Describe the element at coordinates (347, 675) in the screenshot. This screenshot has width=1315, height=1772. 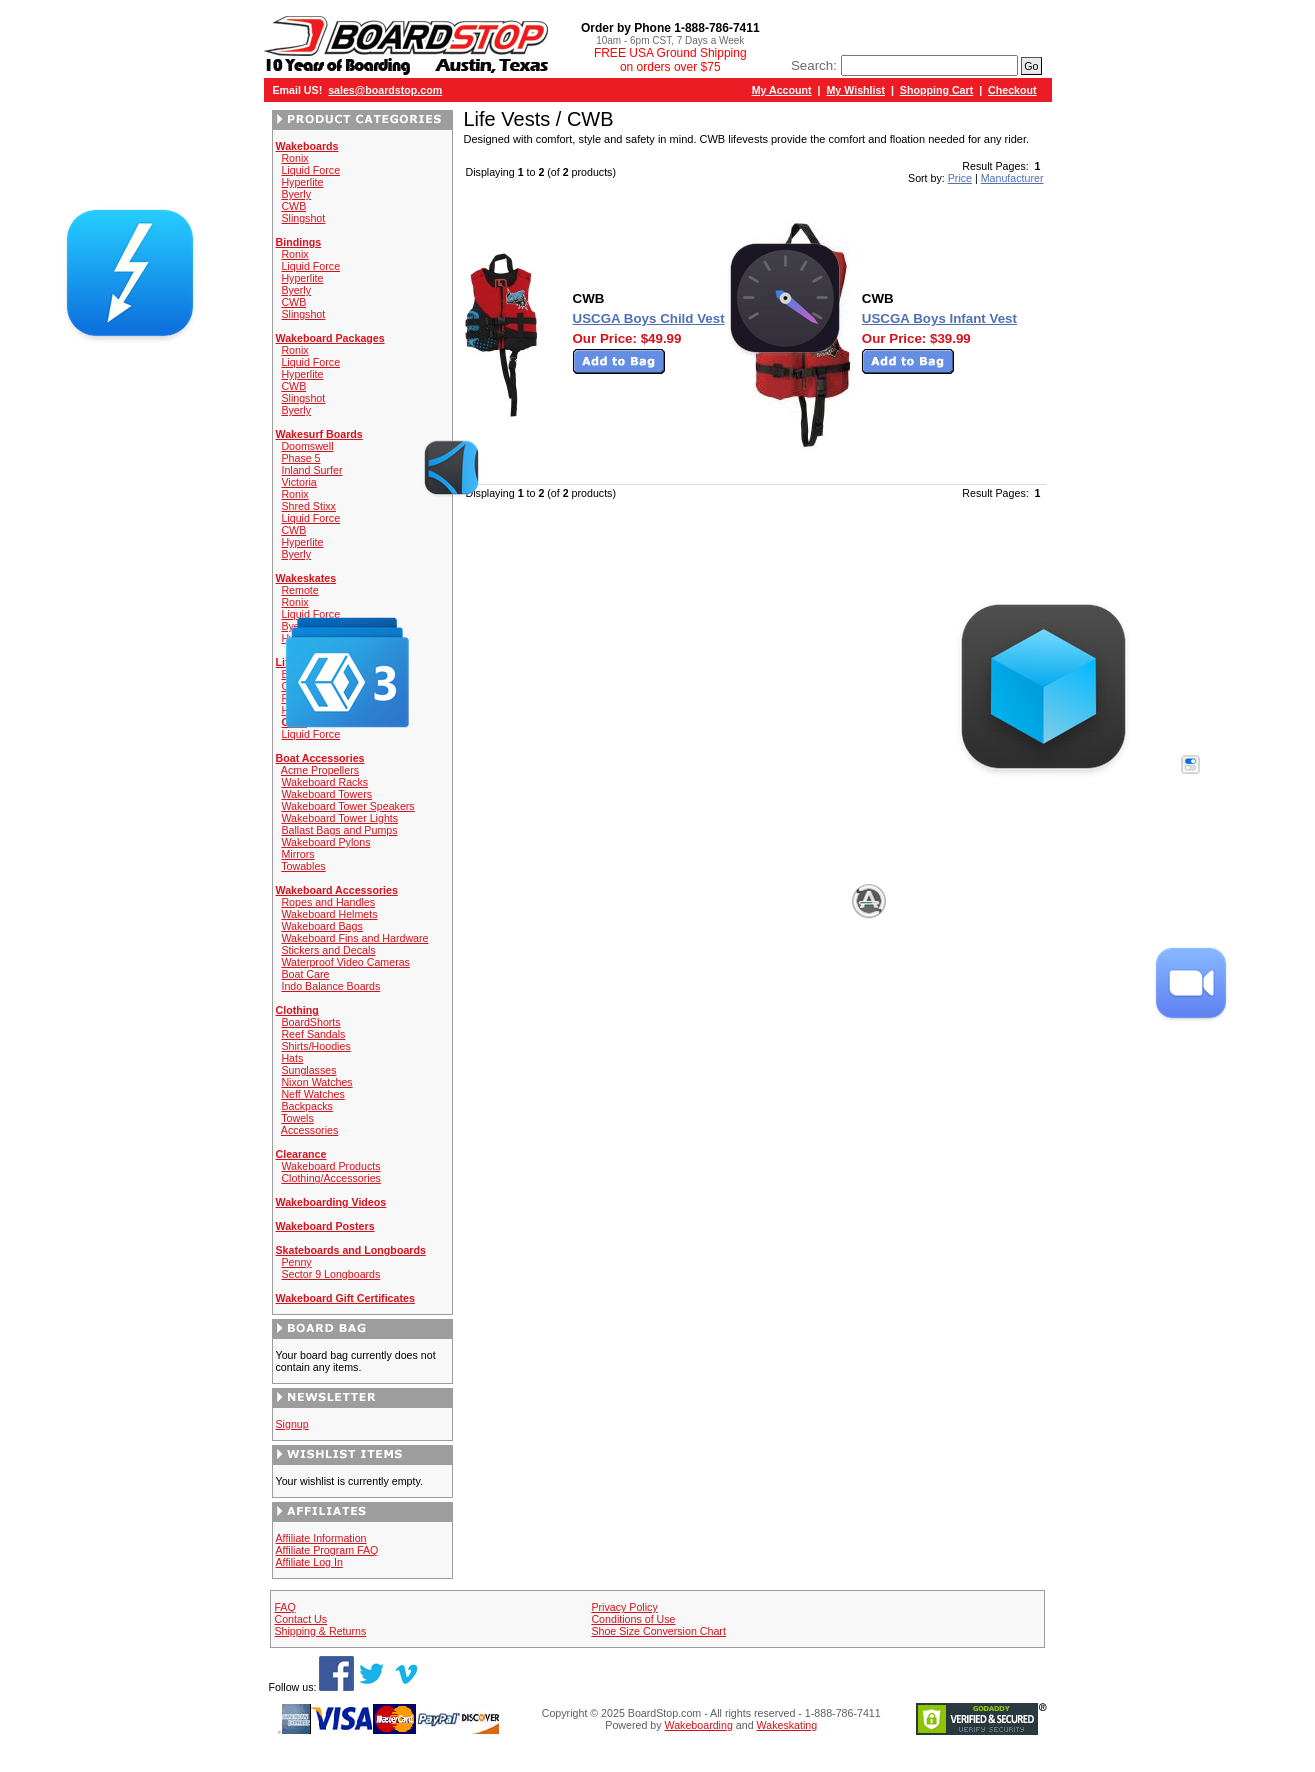
I see `open Unity 3 game development environment` at that location.